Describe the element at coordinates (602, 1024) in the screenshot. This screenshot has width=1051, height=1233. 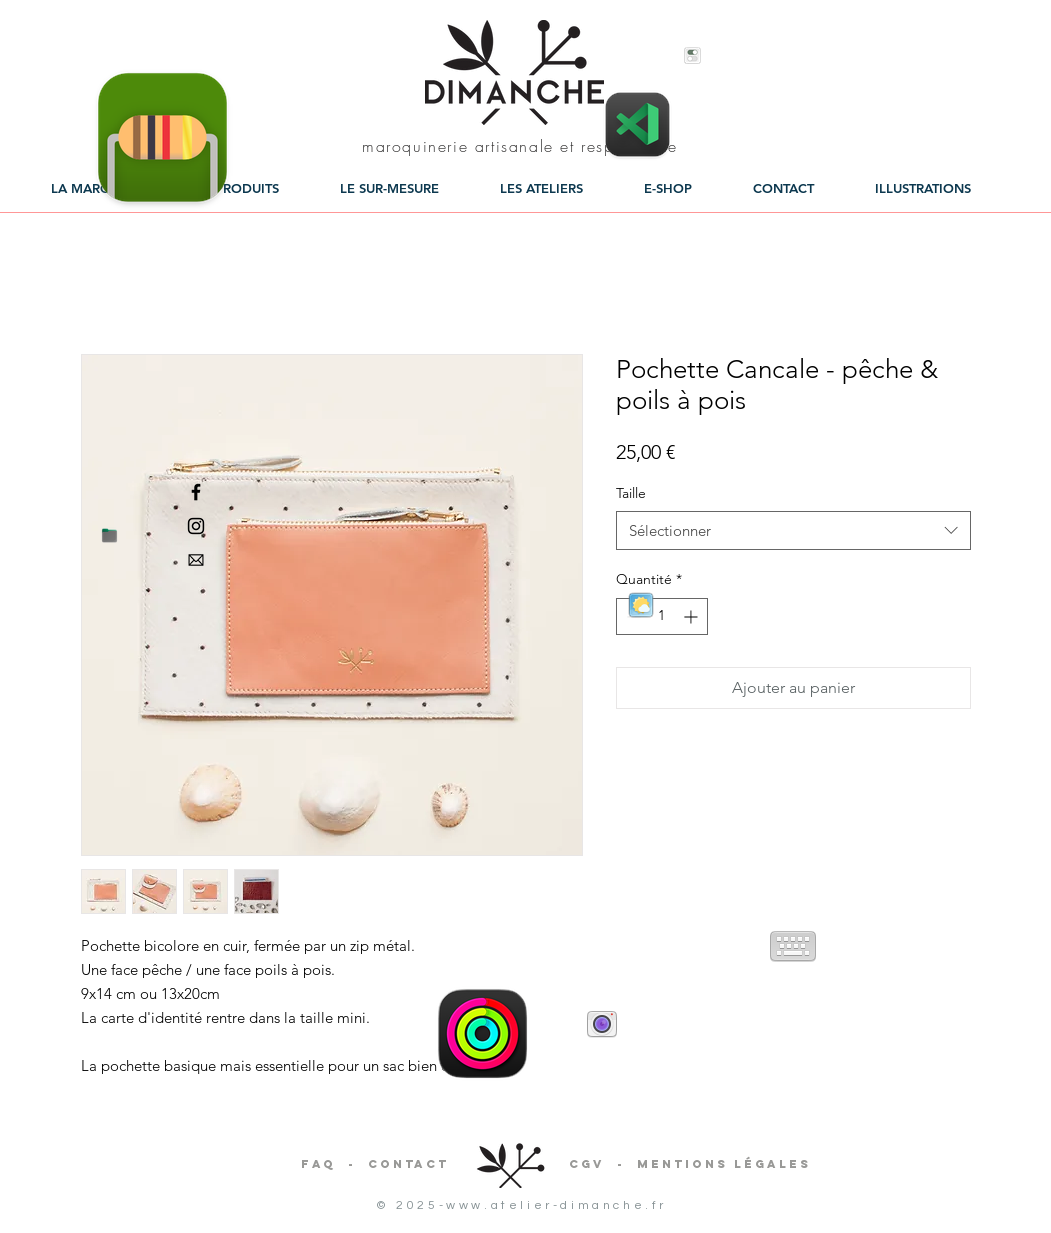
I see `open the camera app` at that location.